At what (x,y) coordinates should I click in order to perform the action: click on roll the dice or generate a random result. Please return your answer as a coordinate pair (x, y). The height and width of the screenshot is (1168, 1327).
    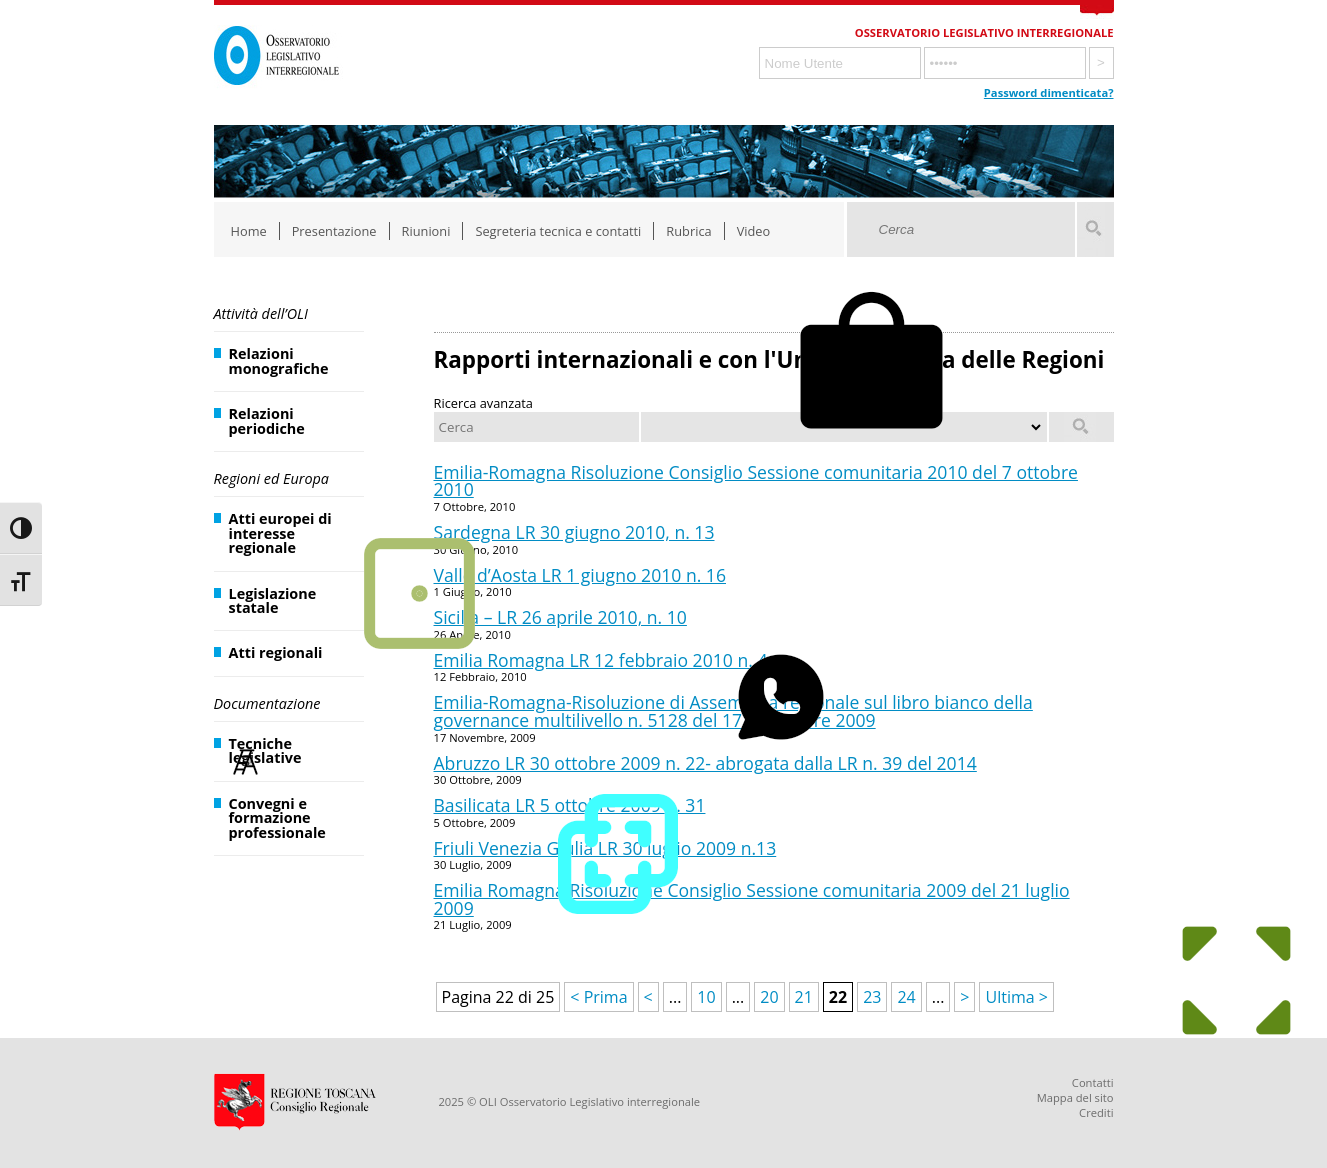
    Looking at the image, I should click on (419, 593).